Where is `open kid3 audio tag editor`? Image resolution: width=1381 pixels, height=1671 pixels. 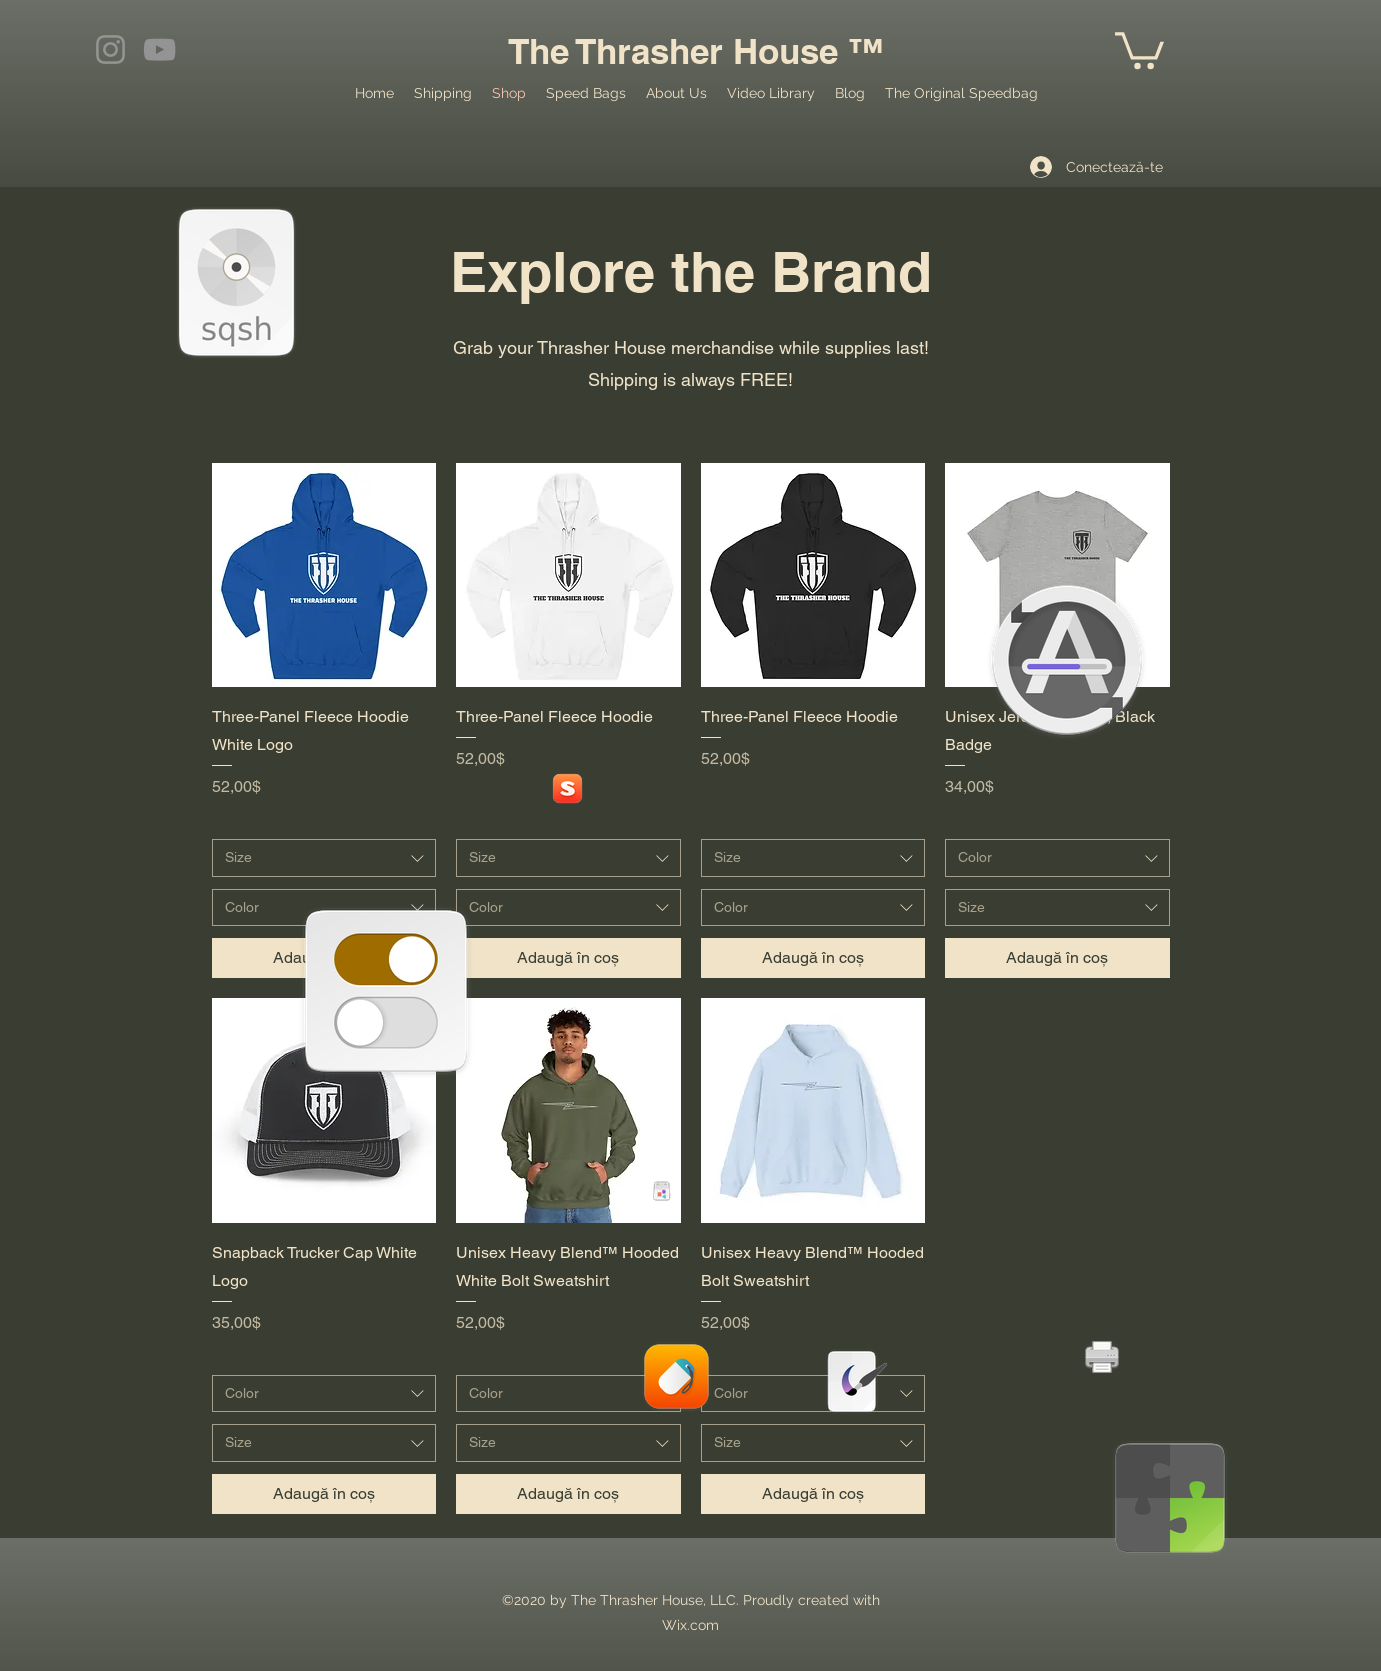
open kid3 audio tag editor is located at coordinates (676, 1376).